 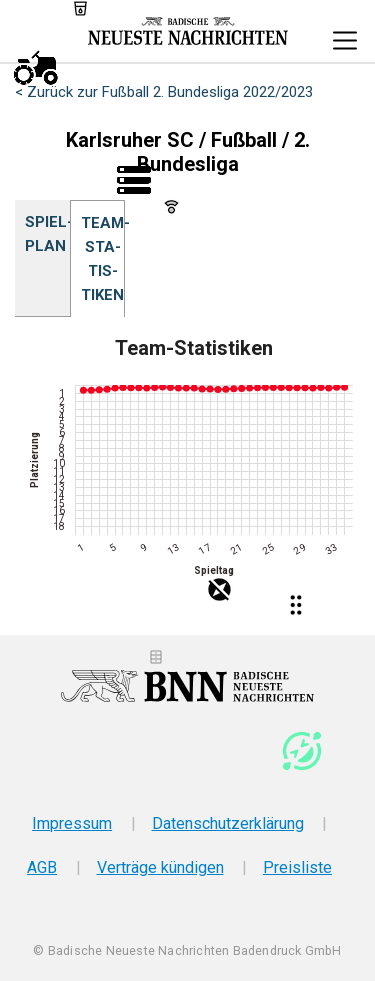 What do you see at coordinates (296, 605) in the screenshot?
I see `drag to reorder items vertically` at bounding box center [296, 605].